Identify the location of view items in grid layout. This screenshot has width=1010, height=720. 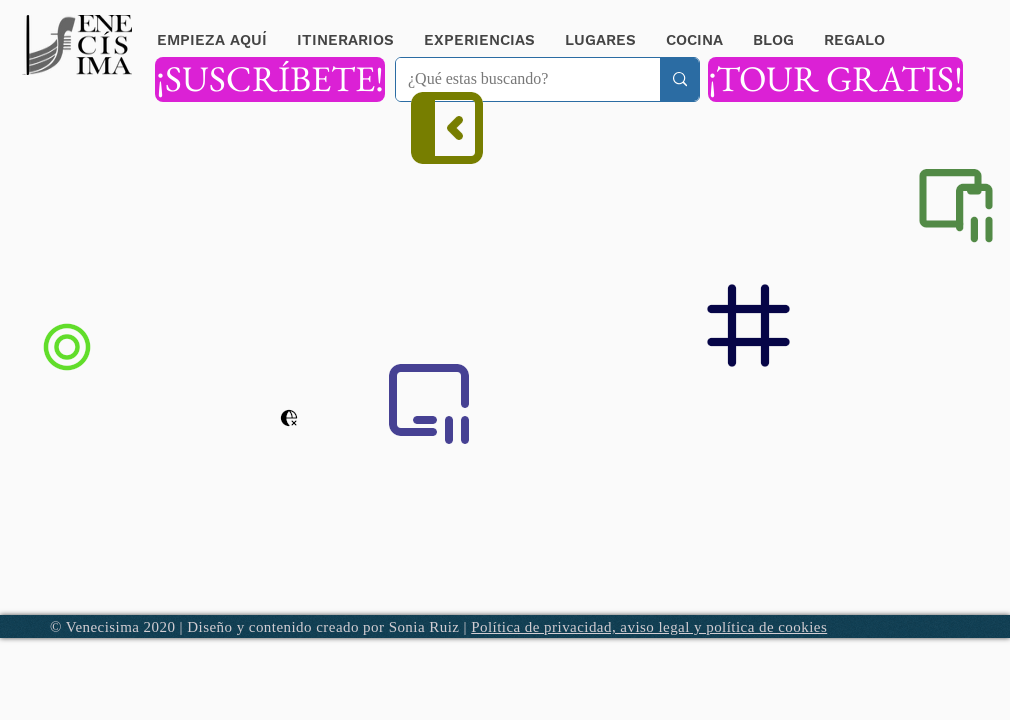
(748, 325).